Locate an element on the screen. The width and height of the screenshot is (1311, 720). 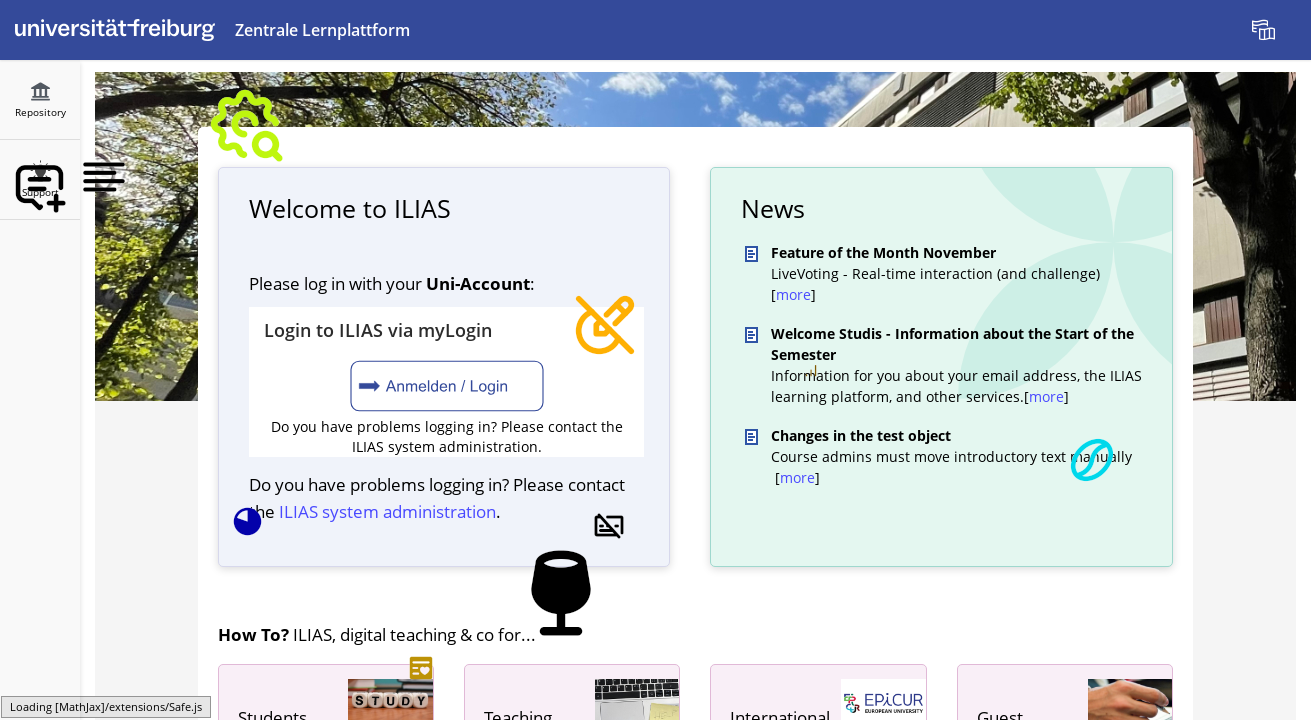
search within settings or preferences is located at coordinates (245, 124).